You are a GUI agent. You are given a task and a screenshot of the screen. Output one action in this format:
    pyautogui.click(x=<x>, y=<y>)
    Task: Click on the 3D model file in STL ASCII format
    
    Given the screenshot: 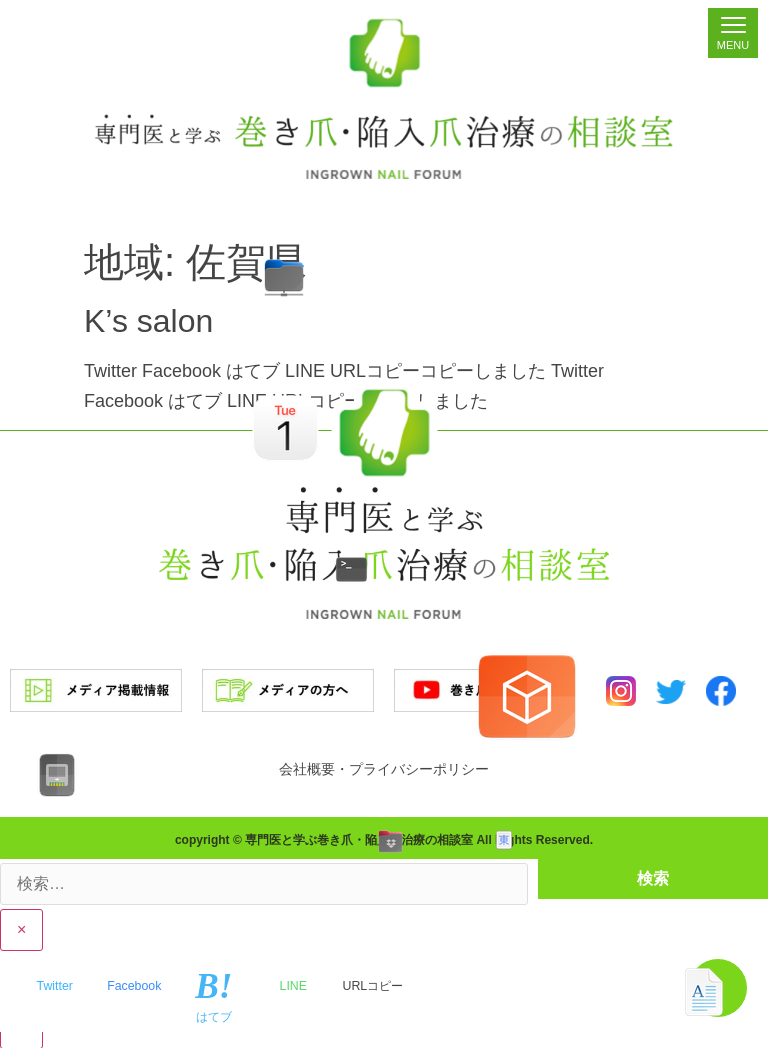 What is the action you would take?
    pyautogui.click(x=527, y=693)
    